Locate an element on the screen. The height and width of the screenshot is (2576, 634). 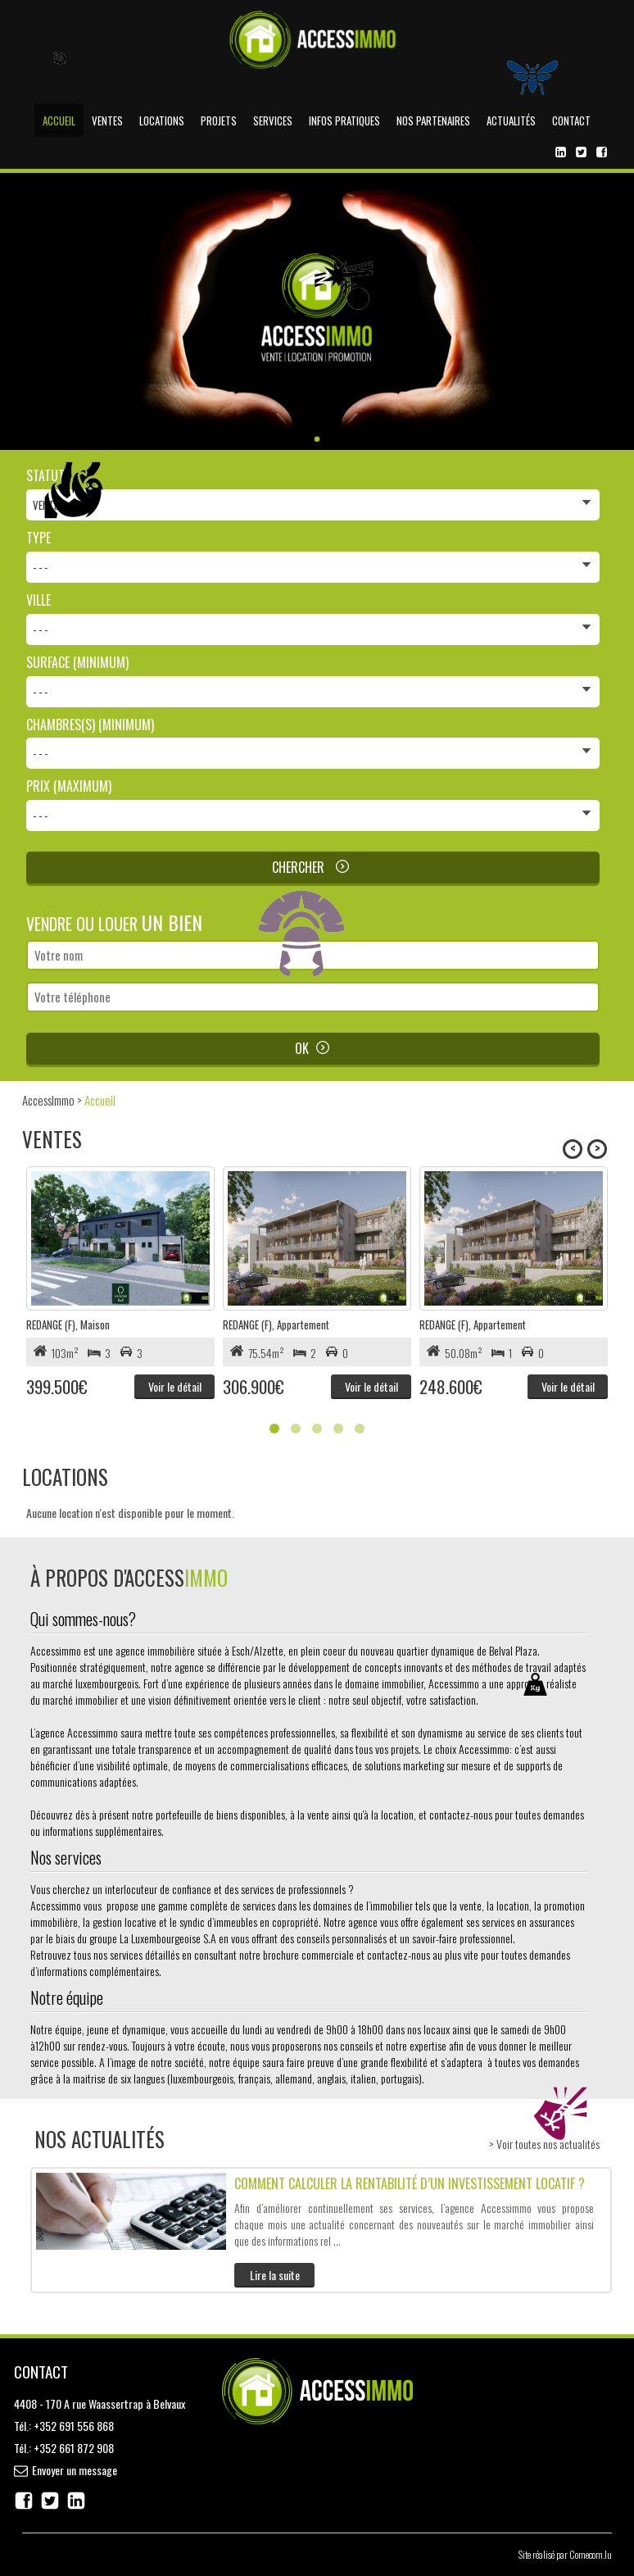
adjust item weight or mass settings is located at coordinates (535, 1683).